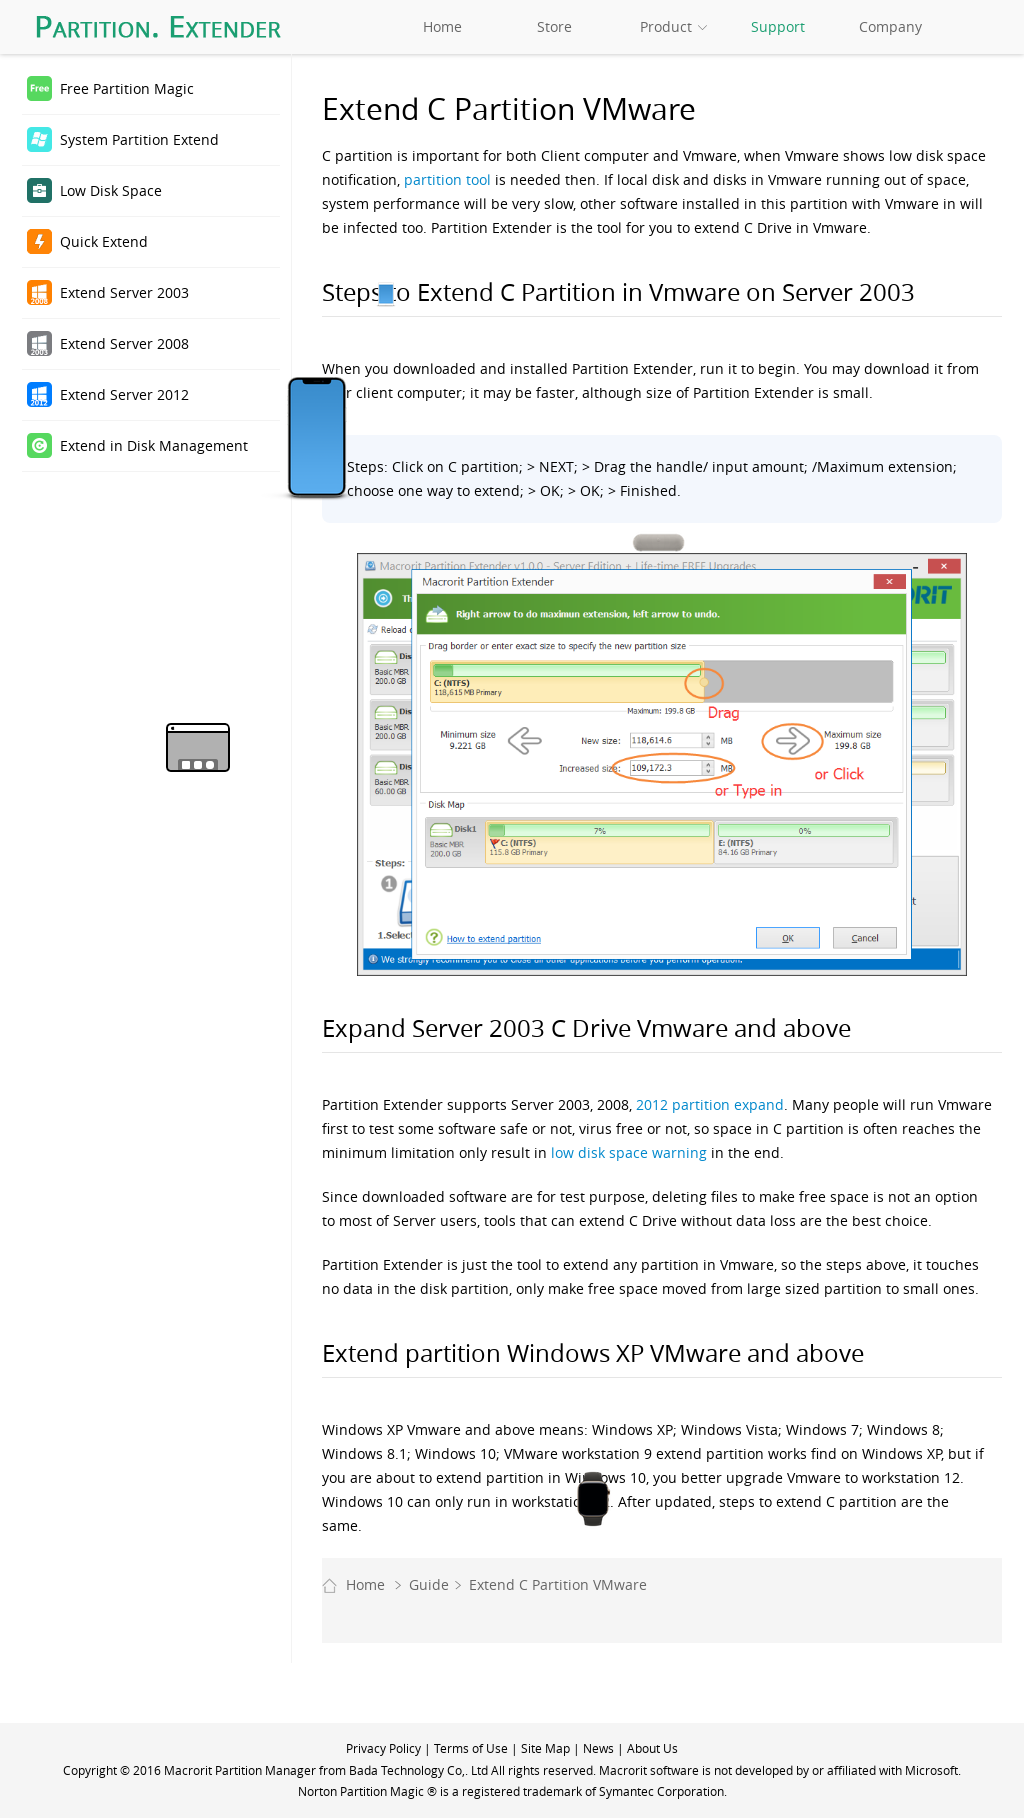  Describe the element at coordinates (386, 292) in the screenshot. I see `iPad mini 3 device connected via wifi` at that location.